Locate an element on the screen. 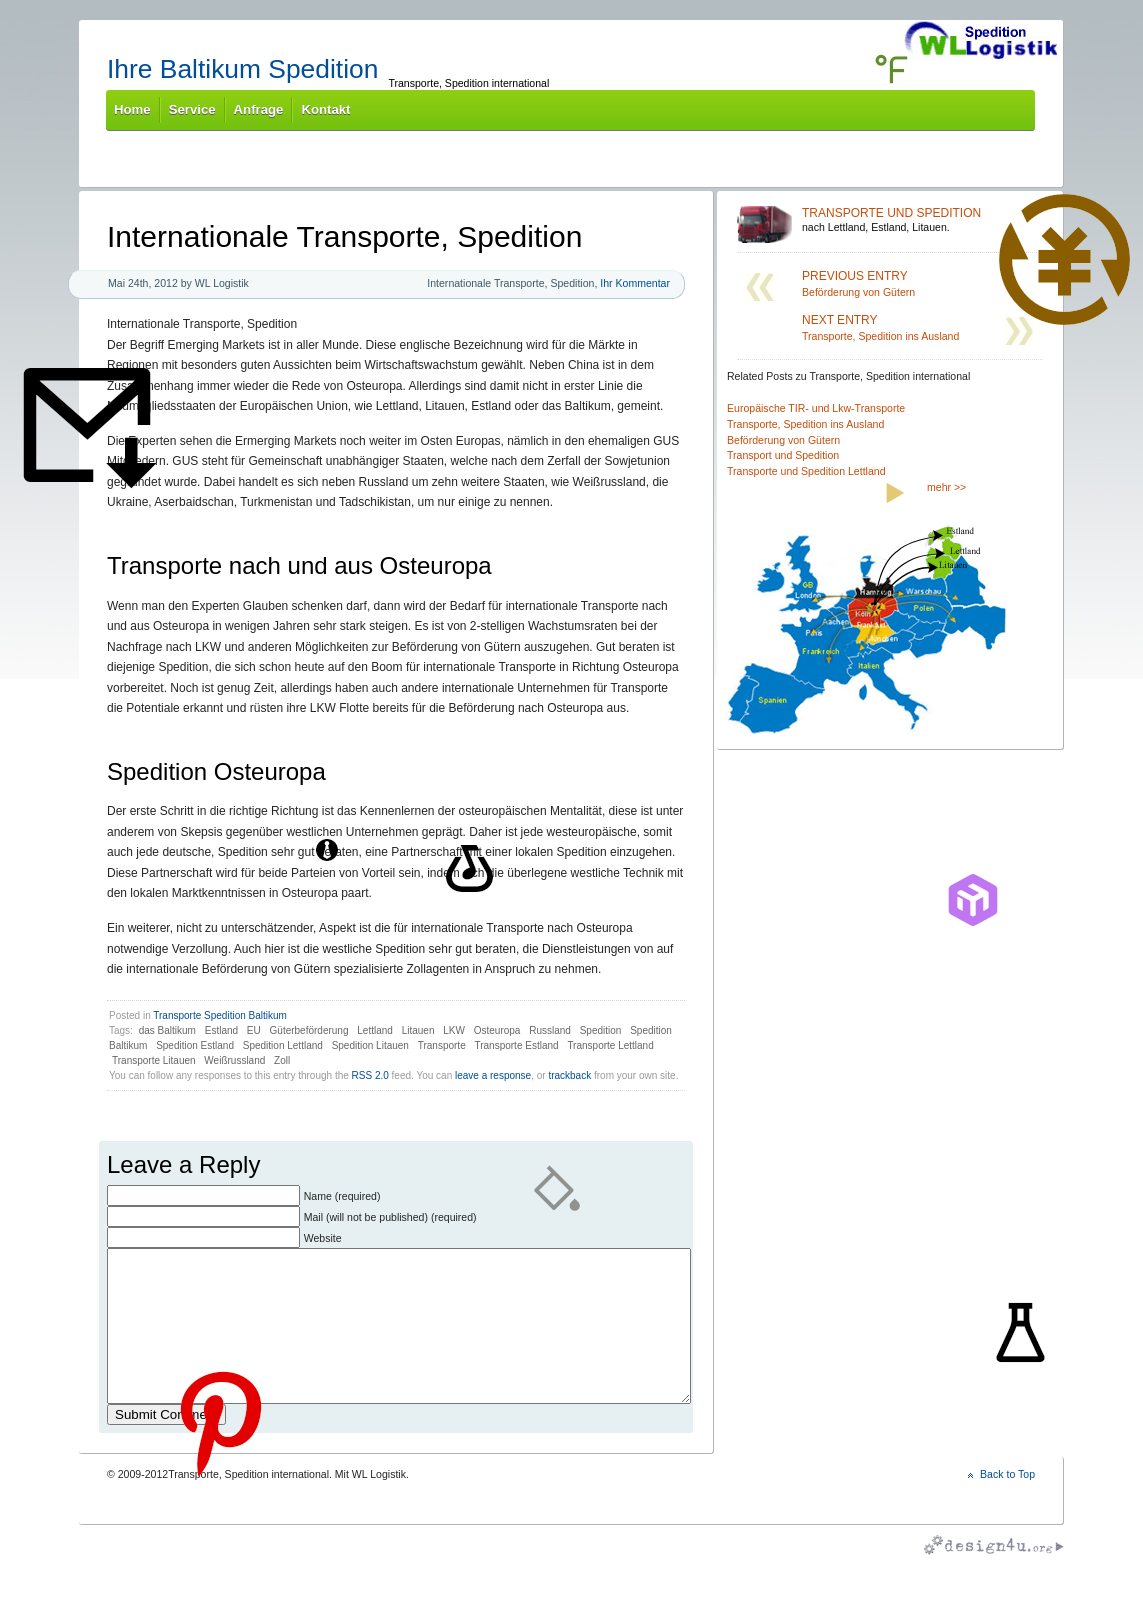 The image size is (1143, 1615). open Pinterest app is located at coordinates (221, 1424).